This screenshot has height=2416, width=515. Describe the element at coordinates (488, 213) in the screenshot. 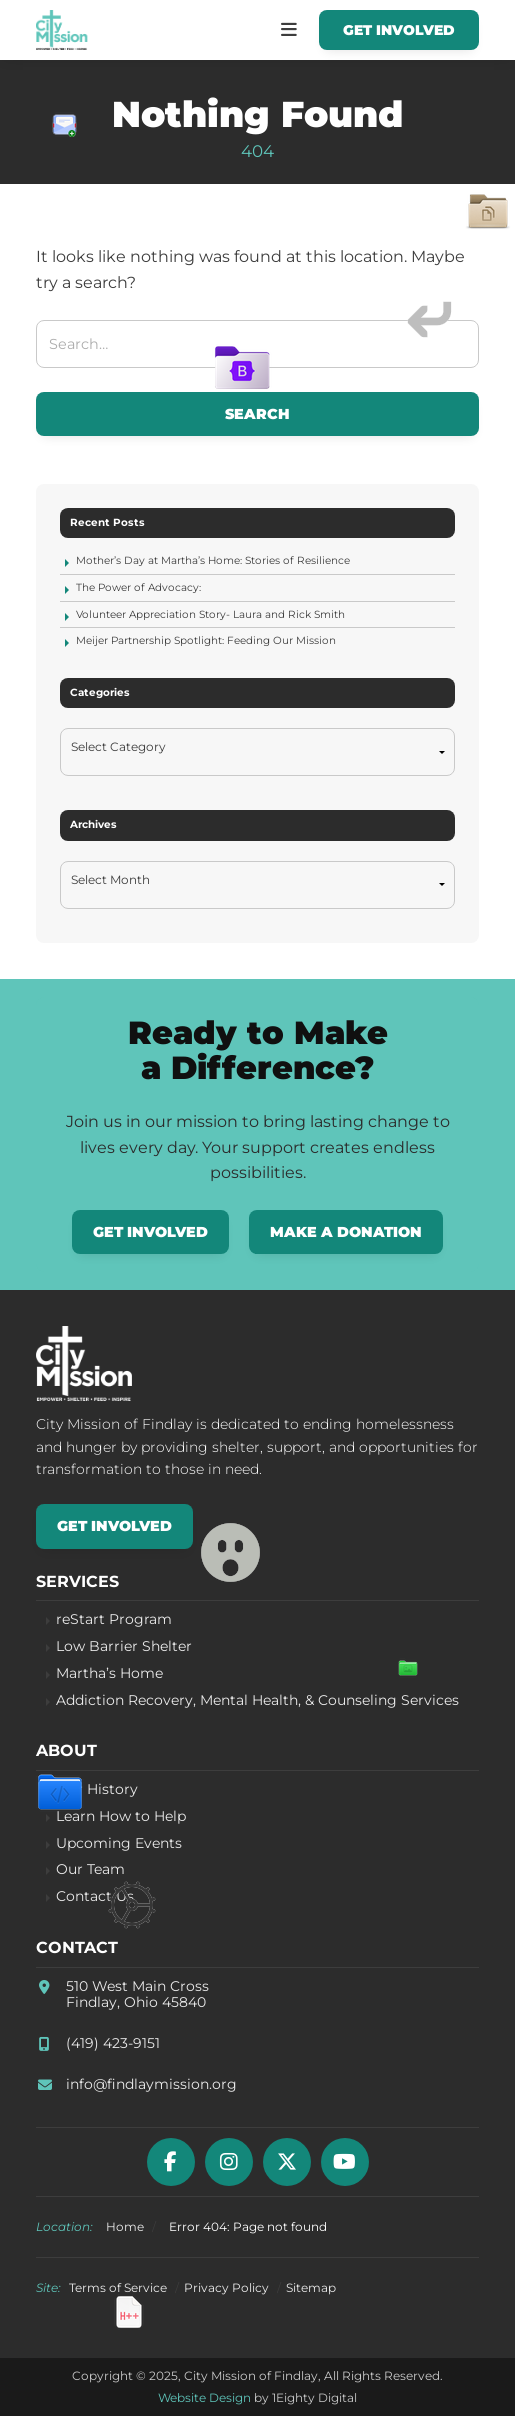

I see `open your documents folder` at that location.